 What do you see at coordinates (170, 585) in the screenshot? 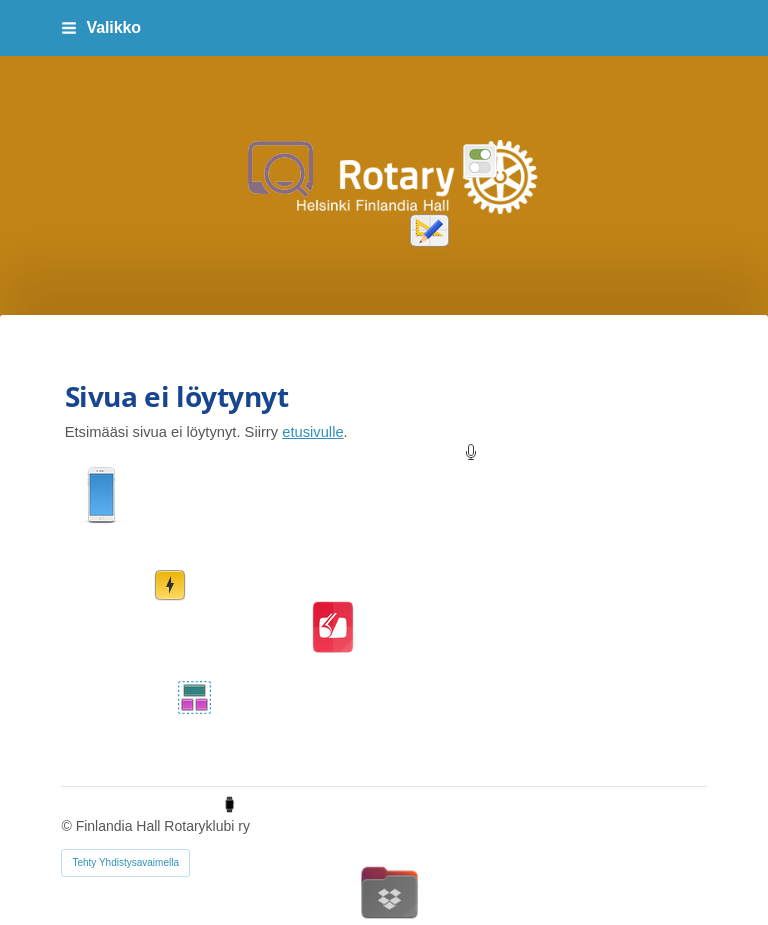
I see `access power management settings` at bounding box center [170, 585].